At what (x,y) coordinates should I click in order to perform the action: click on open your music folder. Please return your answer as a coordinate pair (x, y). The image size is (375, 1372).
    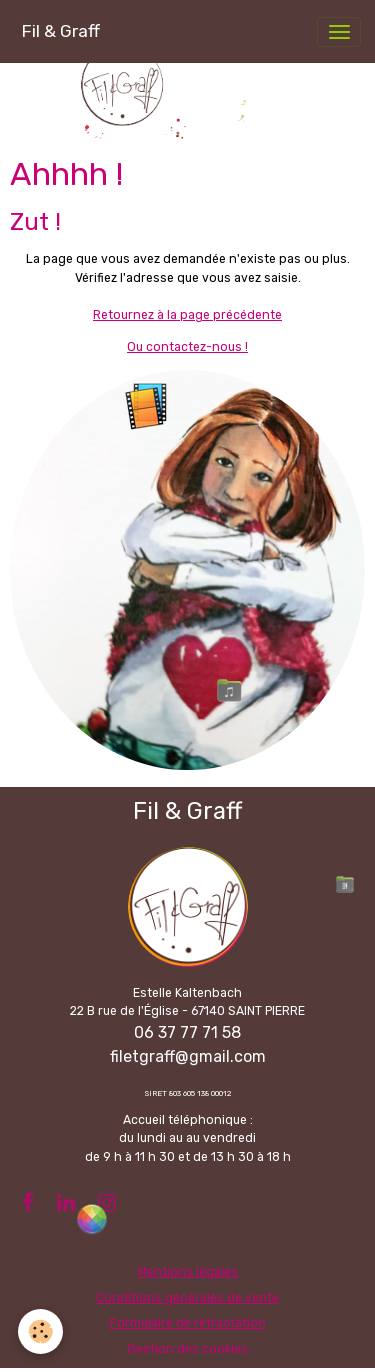
    Looking at the image, I should click on (229, 690).